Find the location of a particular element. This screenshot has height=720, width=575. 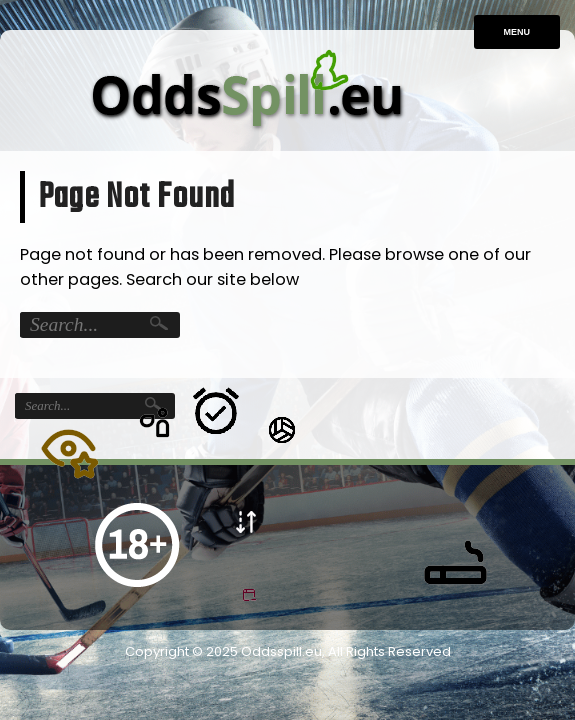

link to yarn package manager is located at coordinates (329, 70).